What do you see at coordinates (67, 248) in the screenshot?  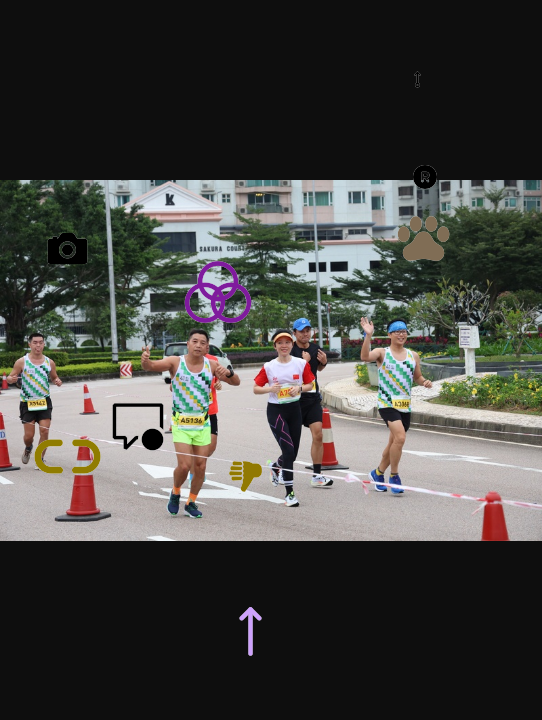 I see `take a photo` at bounding box center [67, 248].